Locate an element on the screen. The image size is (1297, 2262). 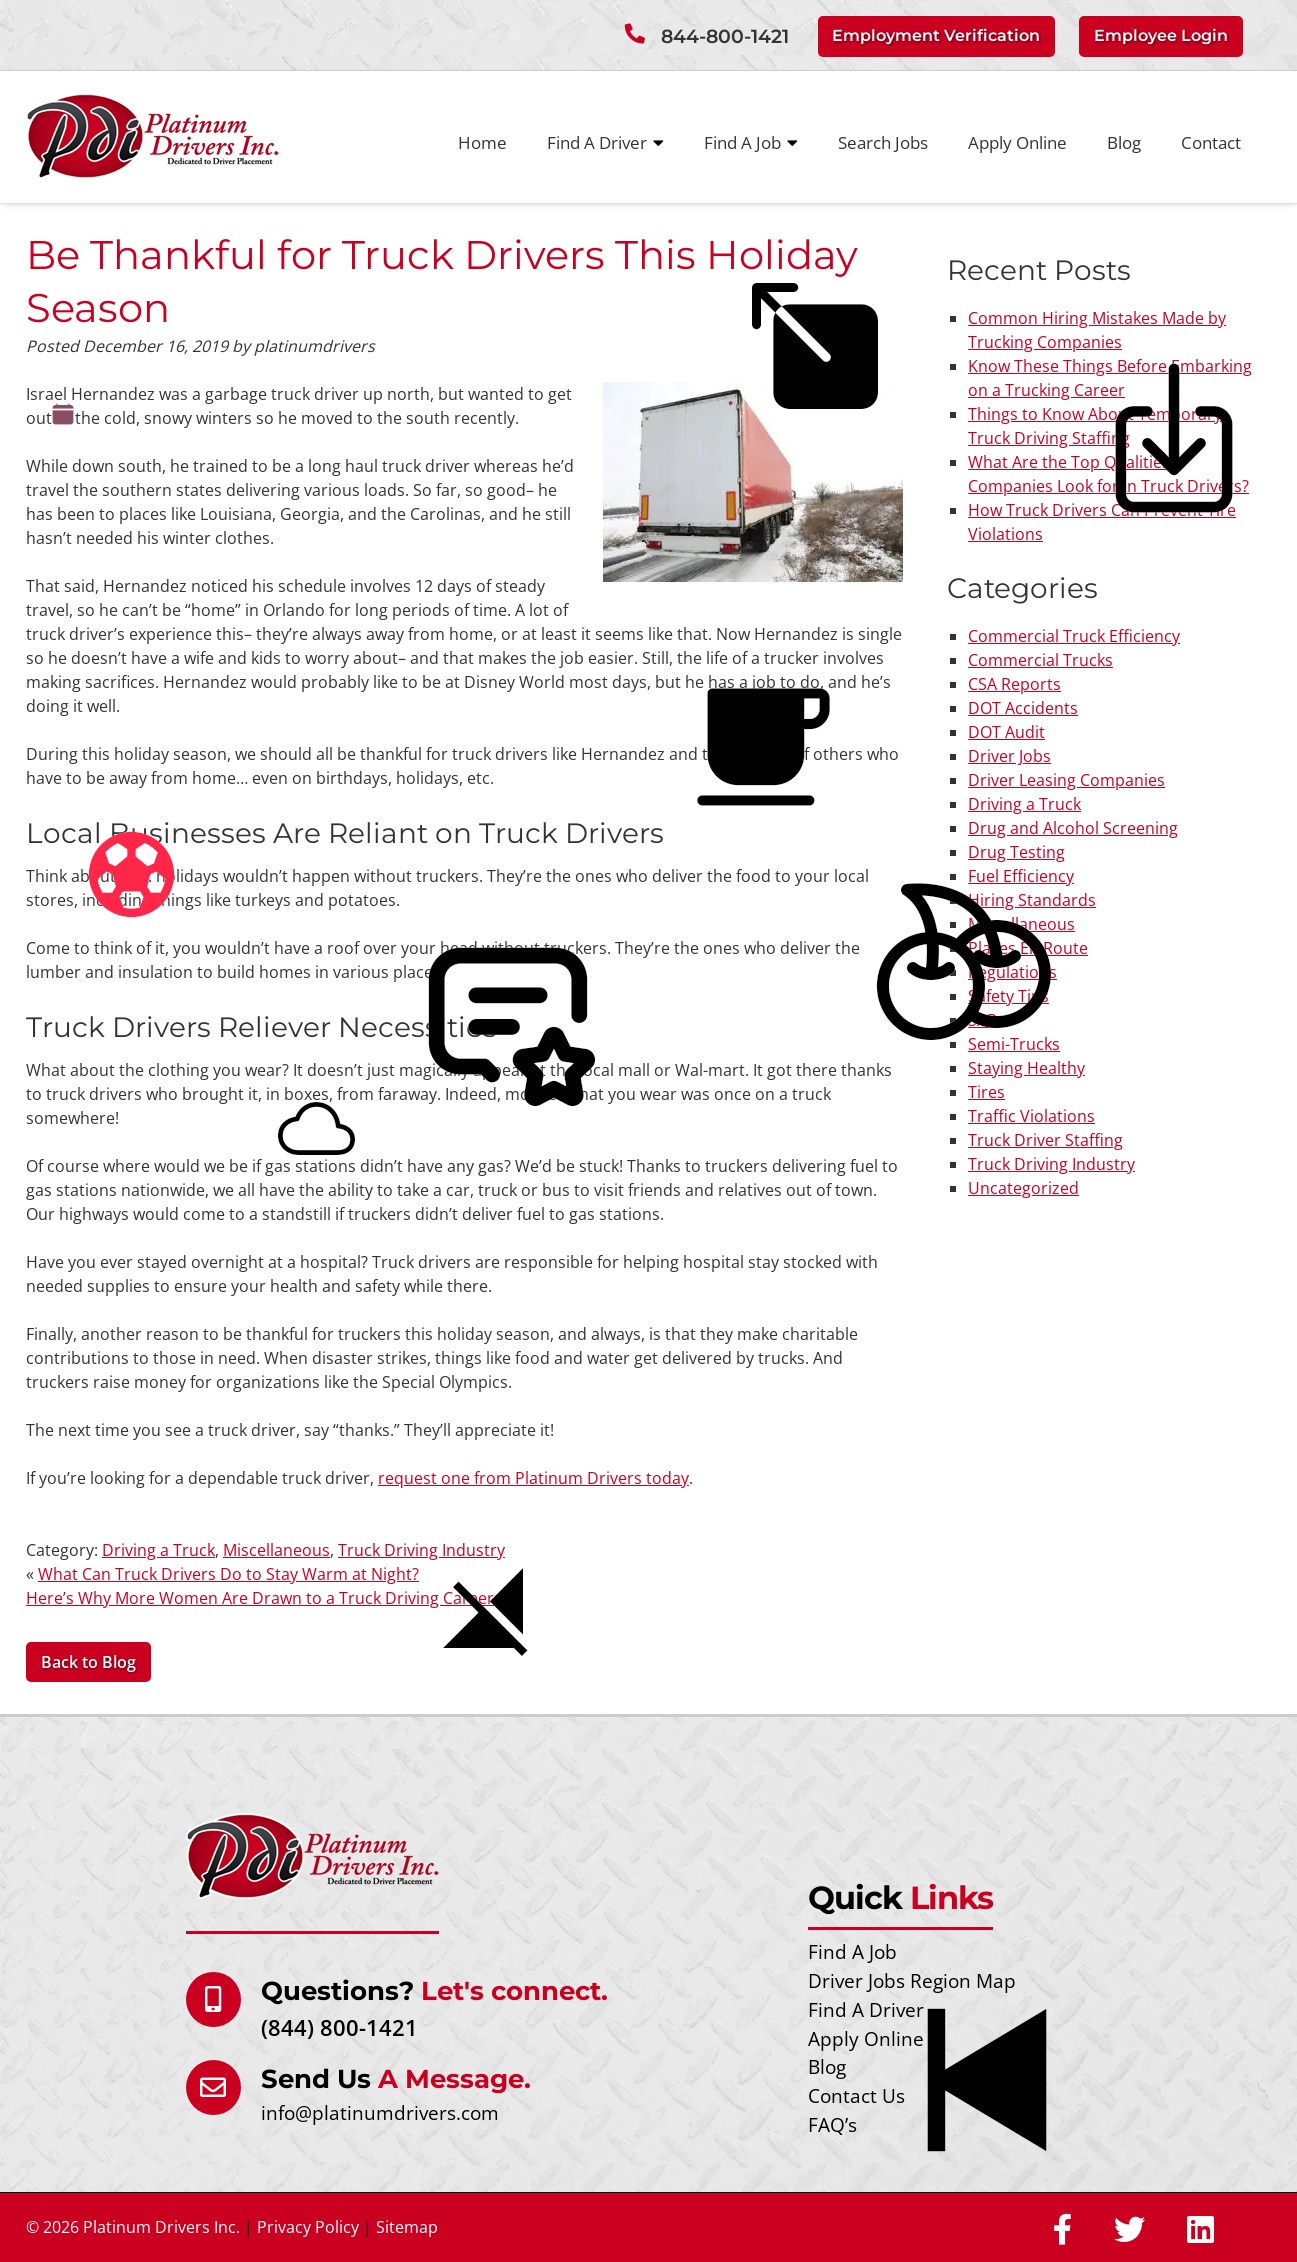
access cloud storage is located at coordinates (316, 1128).